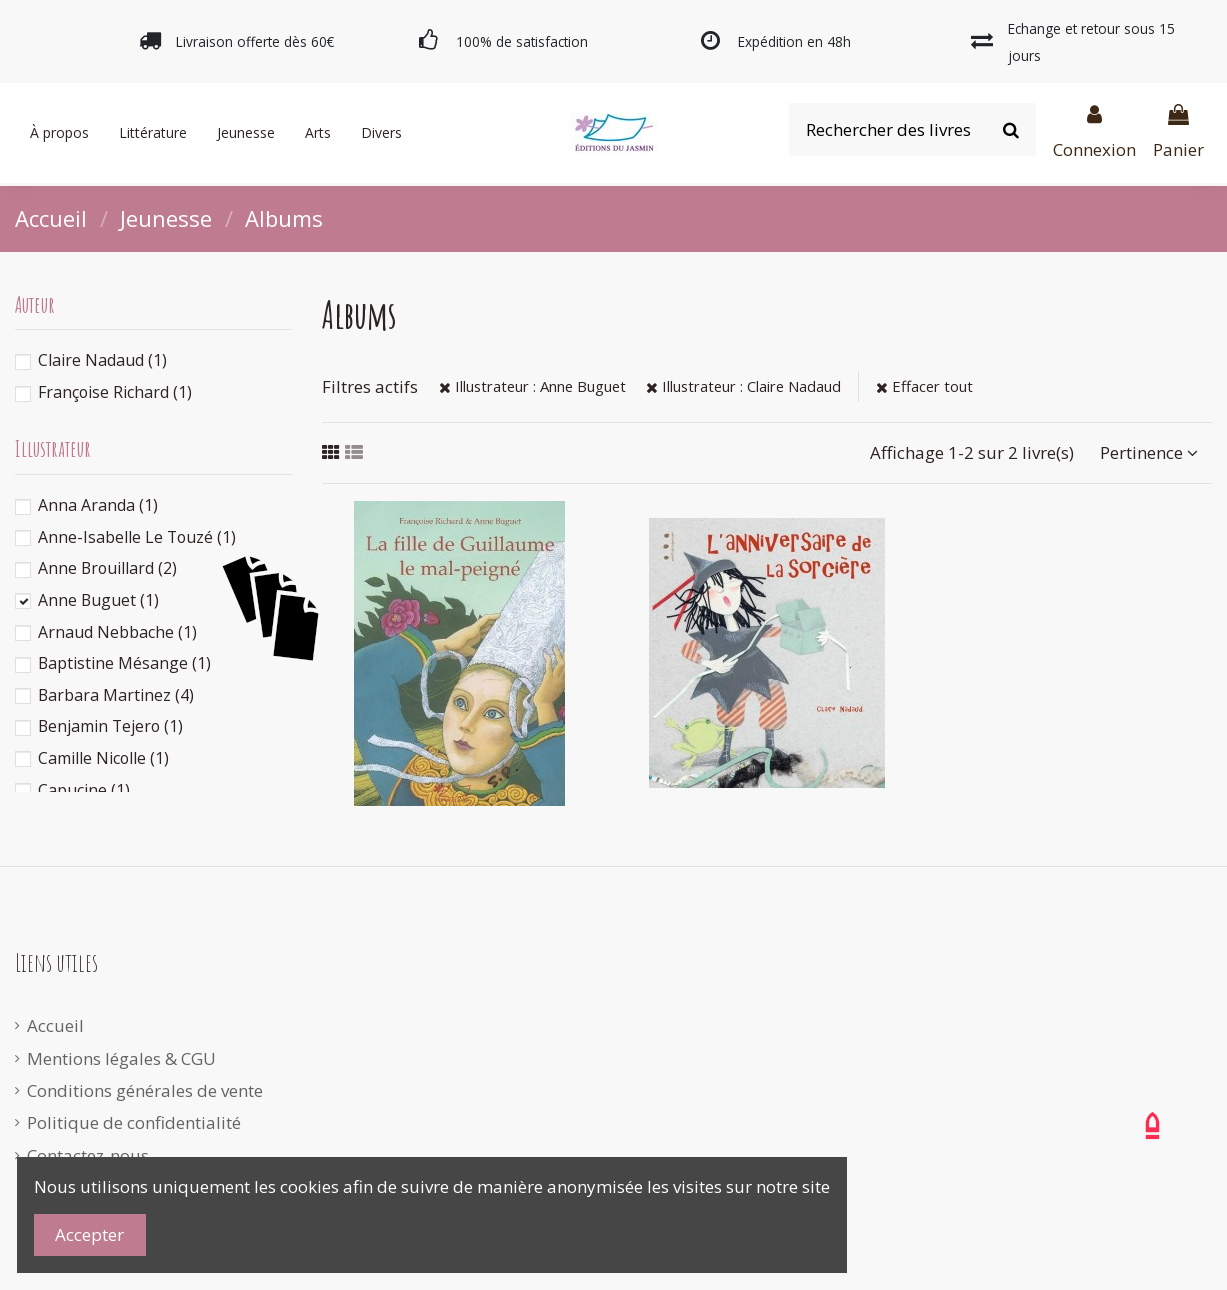 The width and height of the screenshot is (1227, 1290). What do you see at coordinates (1152, 1125) in the screenshot?
I see `select rifle weapon in game inventory` at bounding box center [1152, 1125].